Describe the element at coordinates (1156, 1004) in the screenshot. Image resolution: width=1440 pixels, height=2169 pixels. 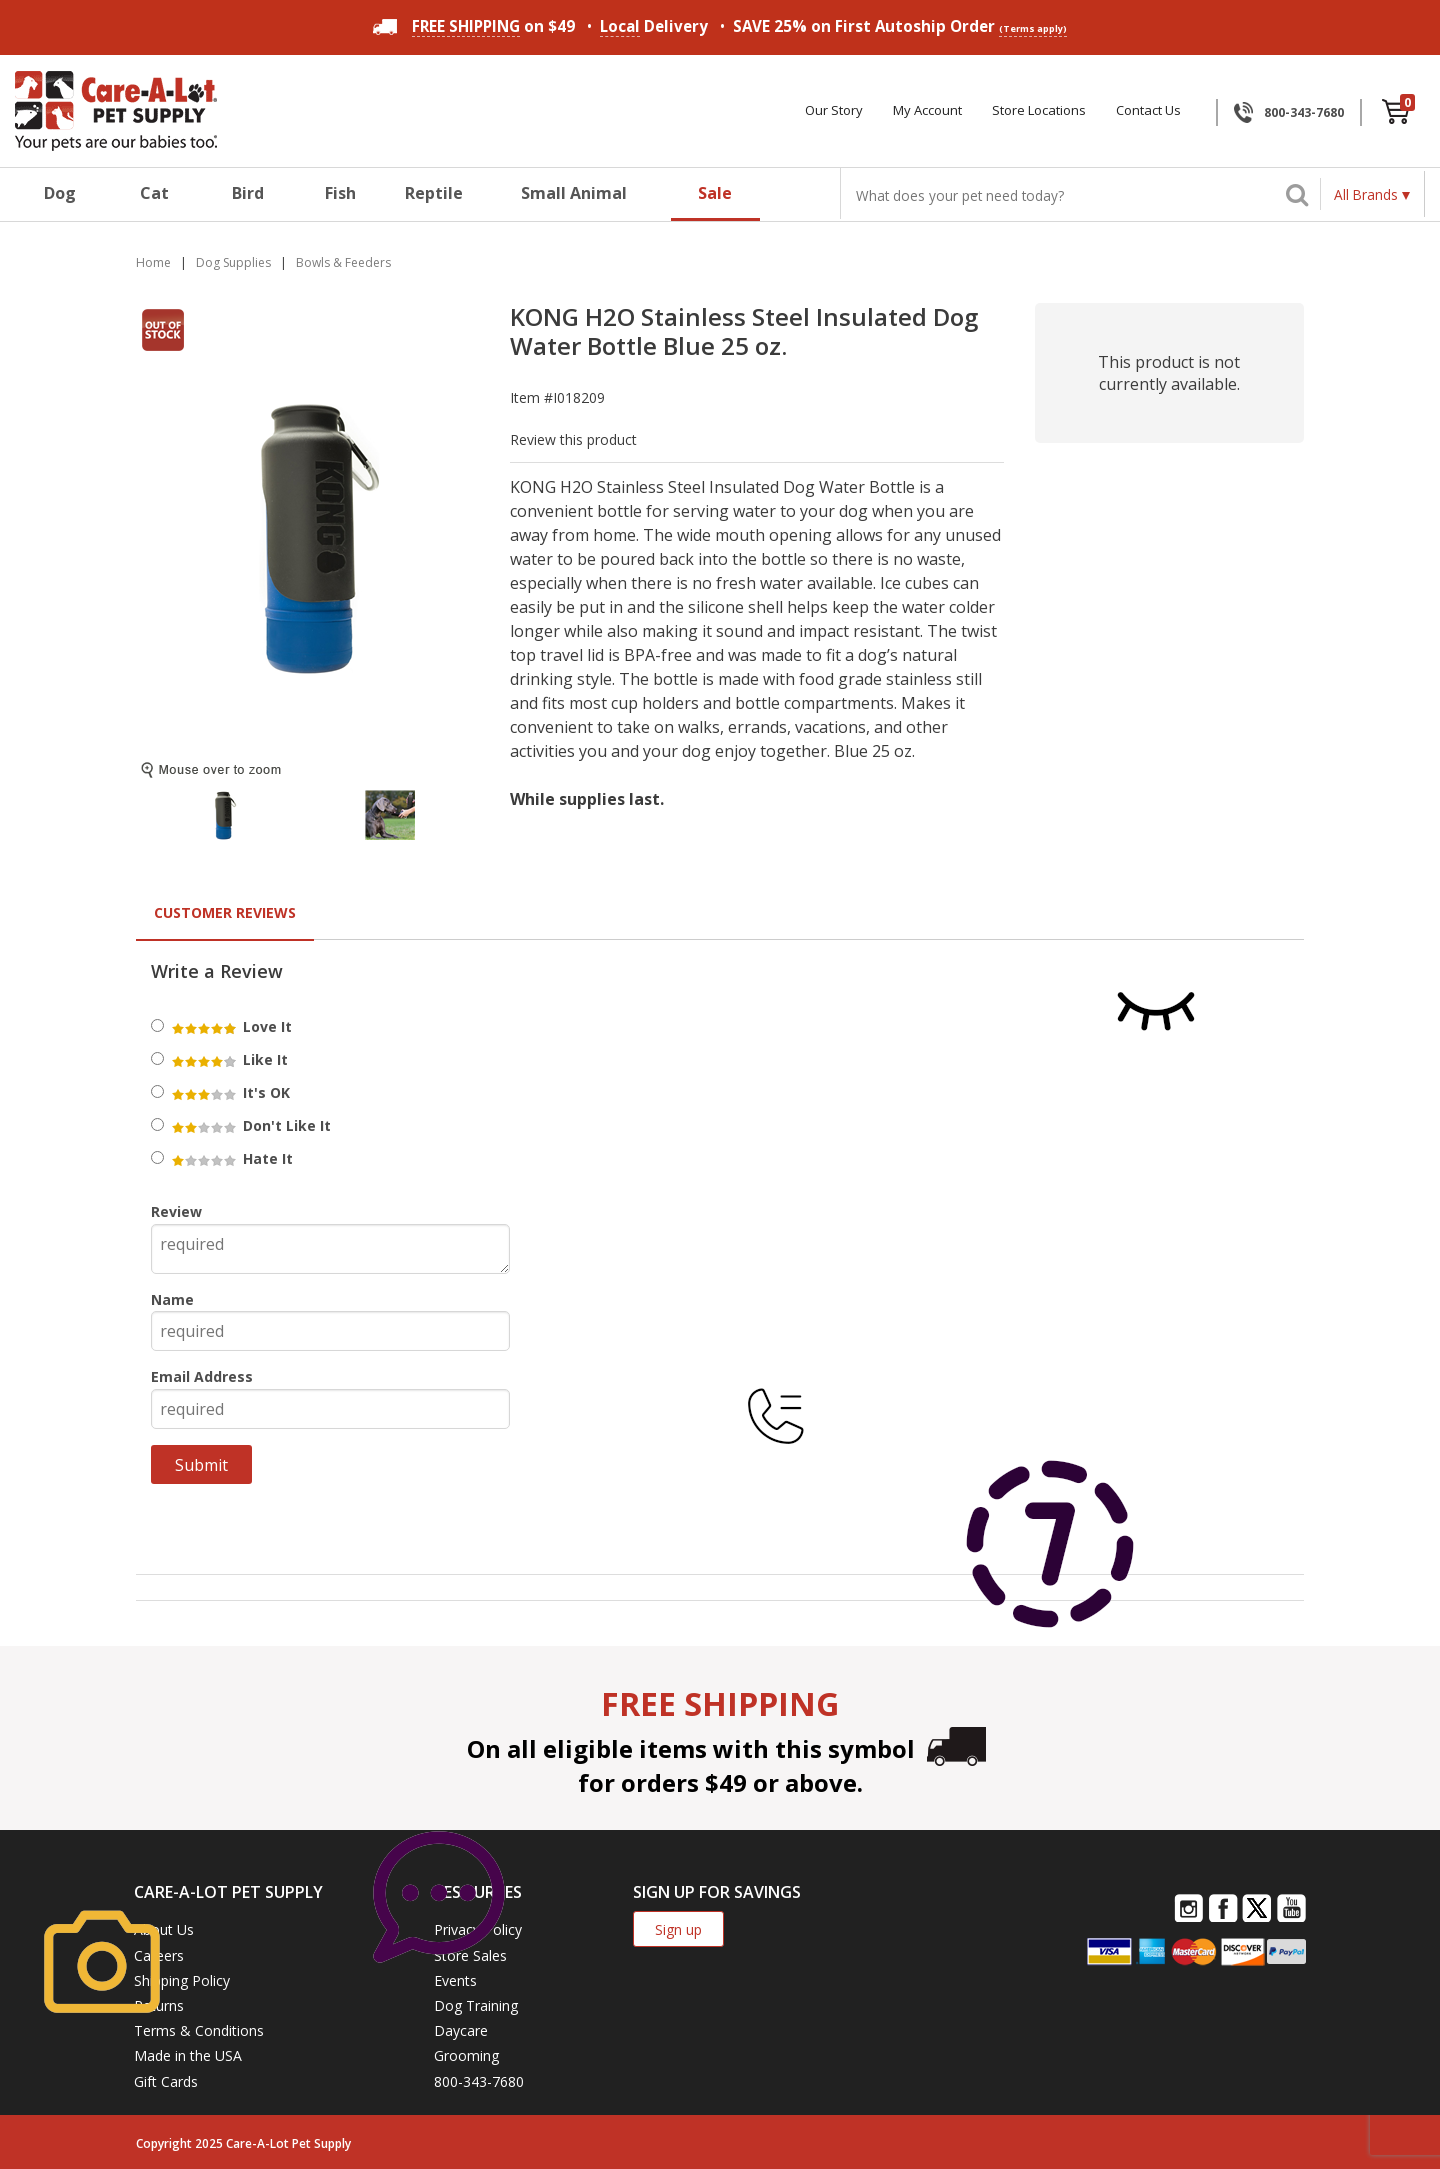
I see `hide password or sensitive content` at that location.